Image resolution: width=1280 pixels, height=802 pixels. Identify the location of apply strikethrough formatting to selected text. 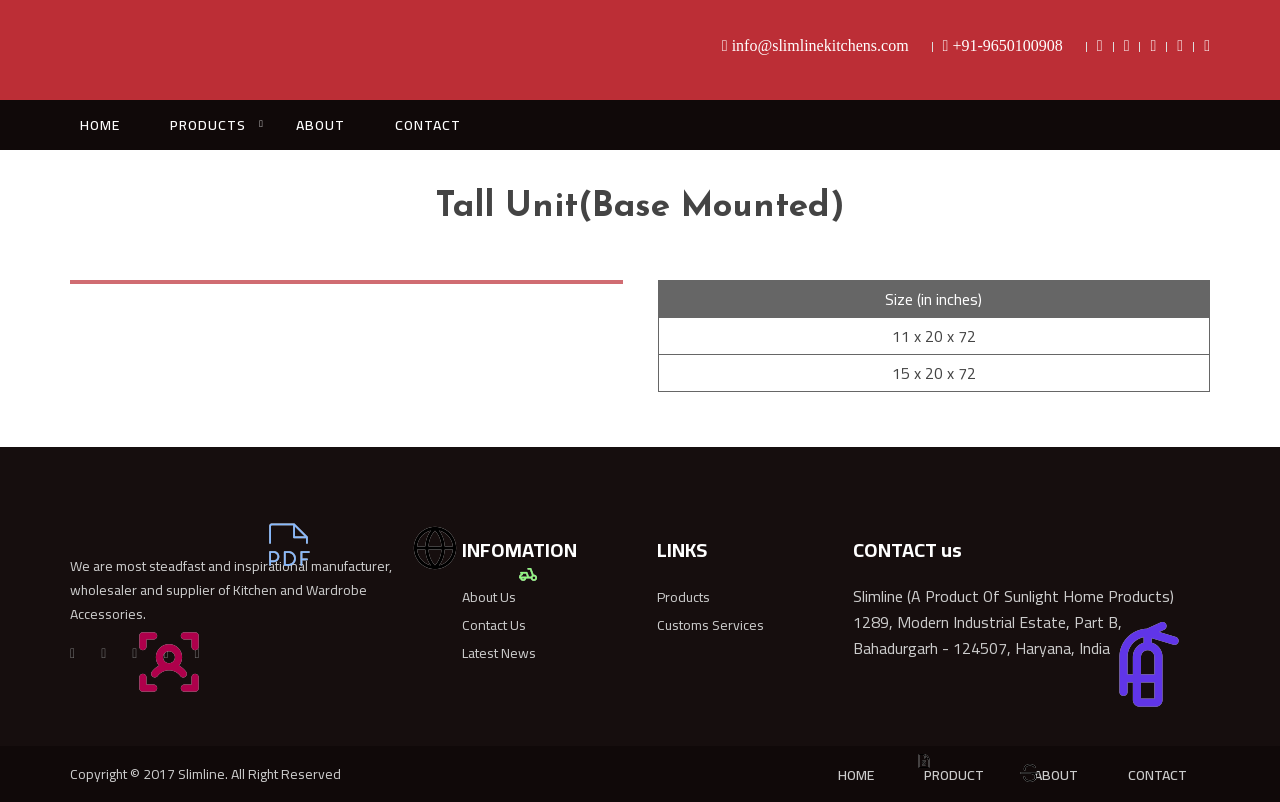
(1030, 773).